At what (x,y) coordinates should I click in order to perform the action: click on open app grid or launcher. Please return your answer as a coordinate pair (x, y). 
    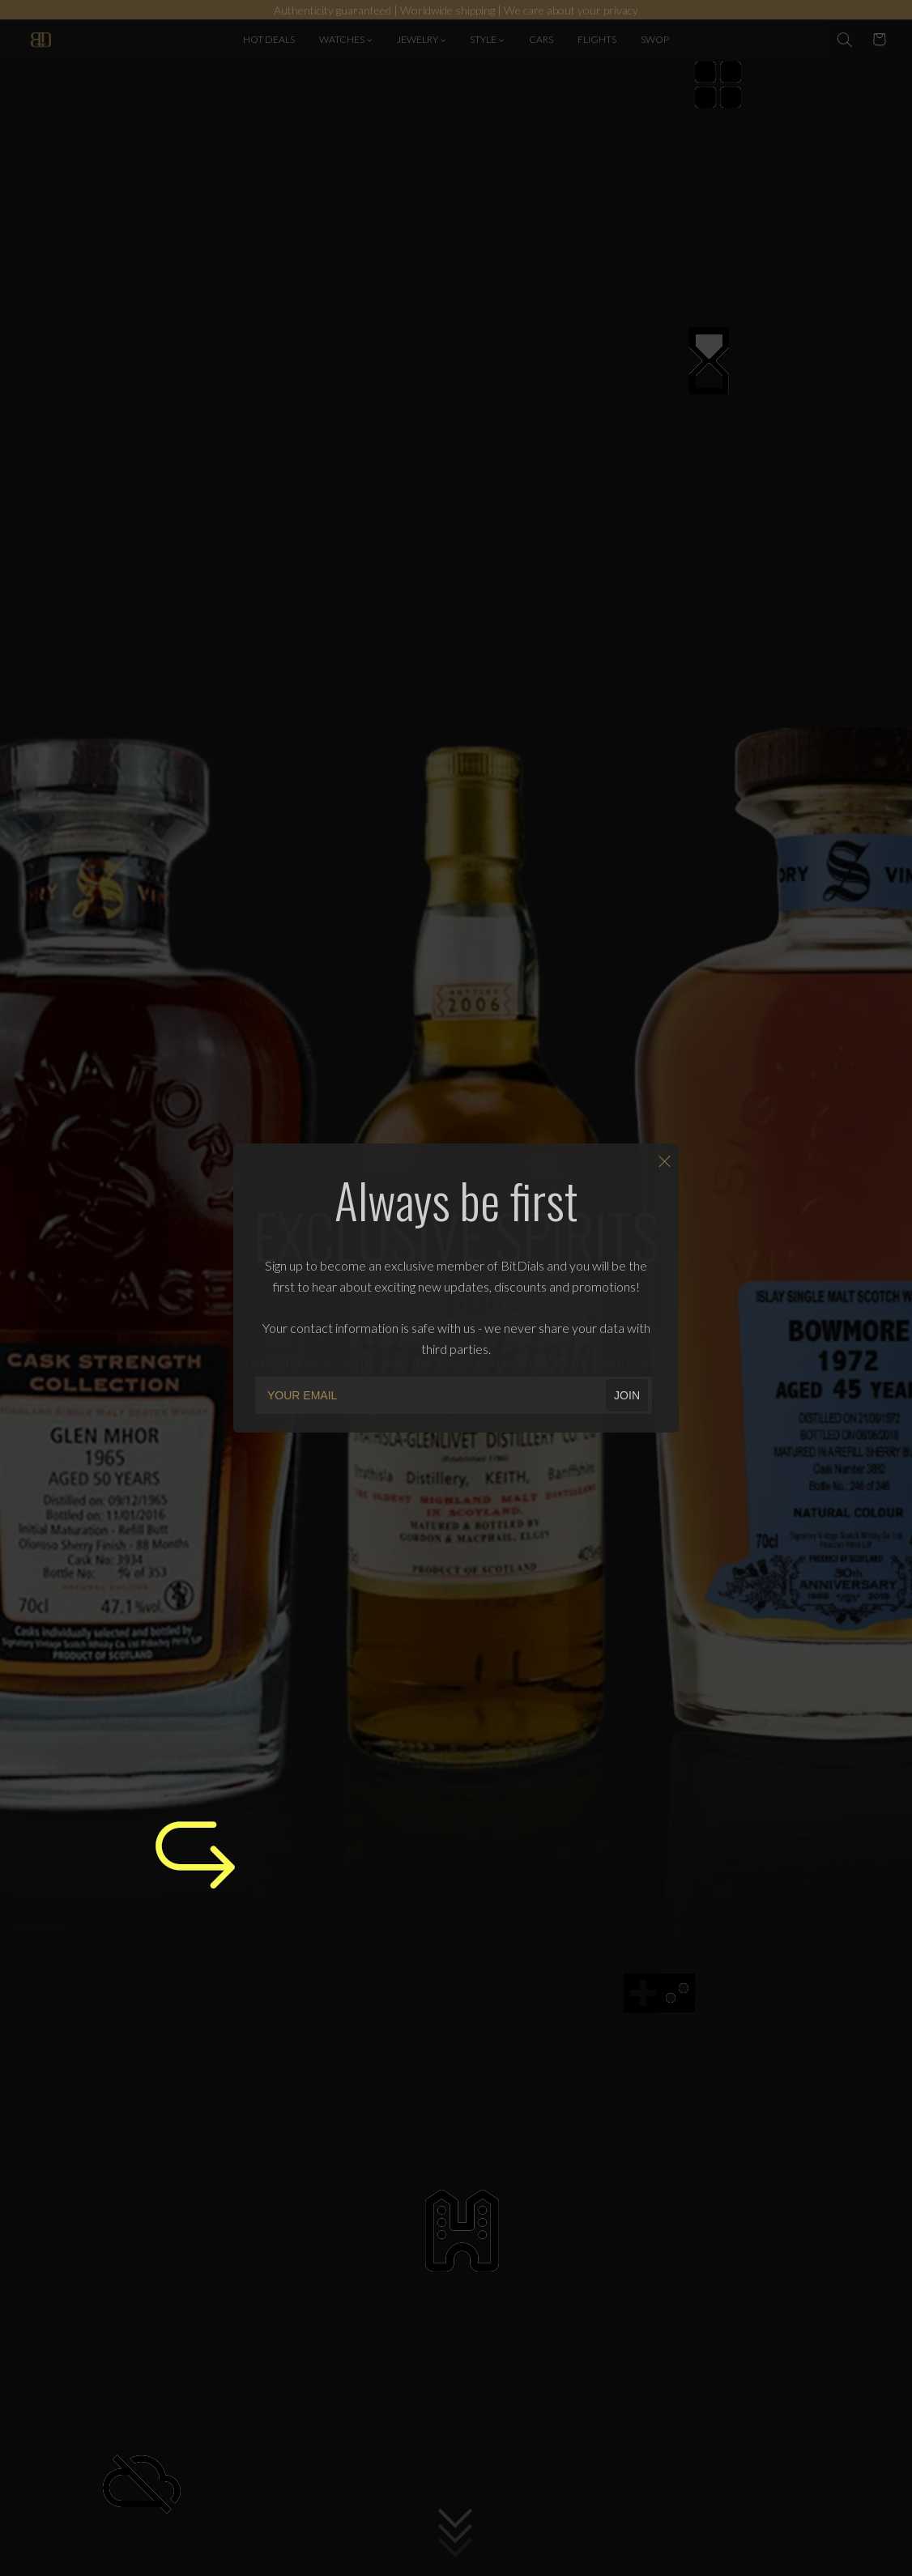
    Looking at the image, I should click on (718, 84).